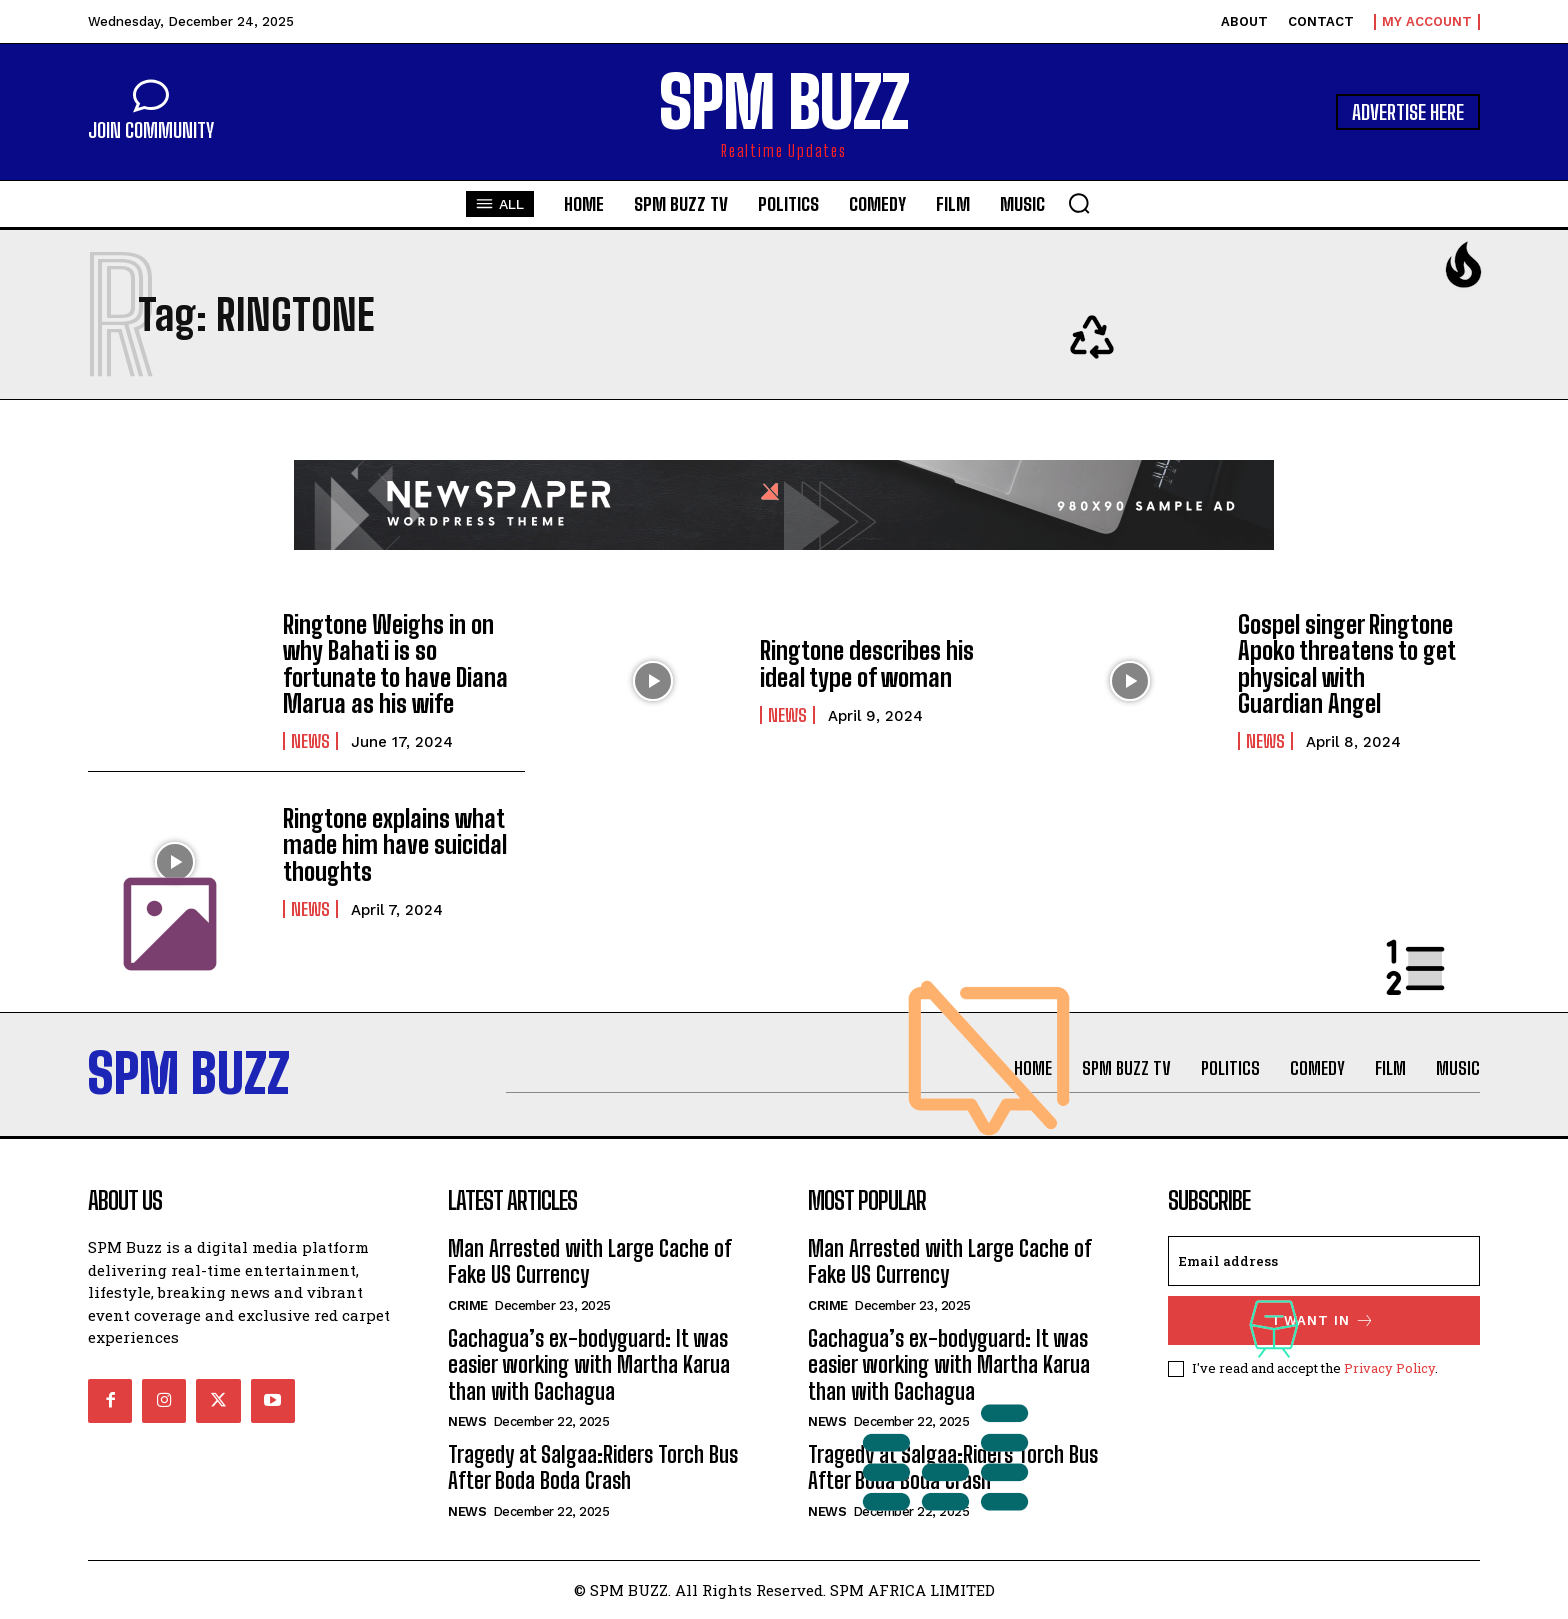  I want to click on create a numbered list, so click(1415, 968).